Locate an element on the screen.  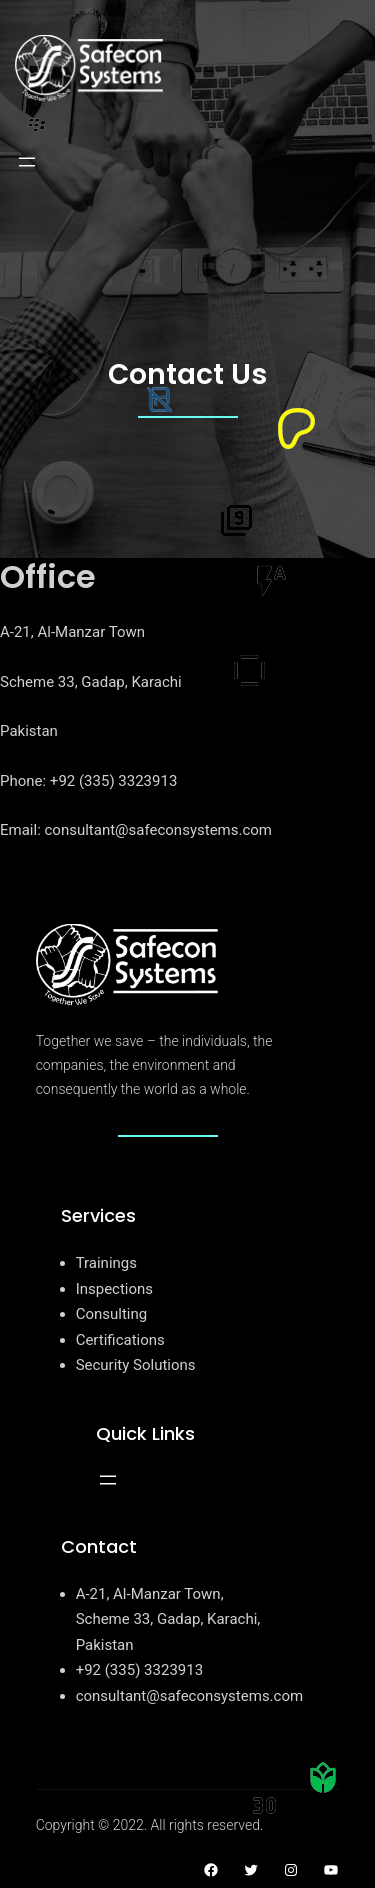
enable automatic flash mode for camera is located at coordinates (271, 581).